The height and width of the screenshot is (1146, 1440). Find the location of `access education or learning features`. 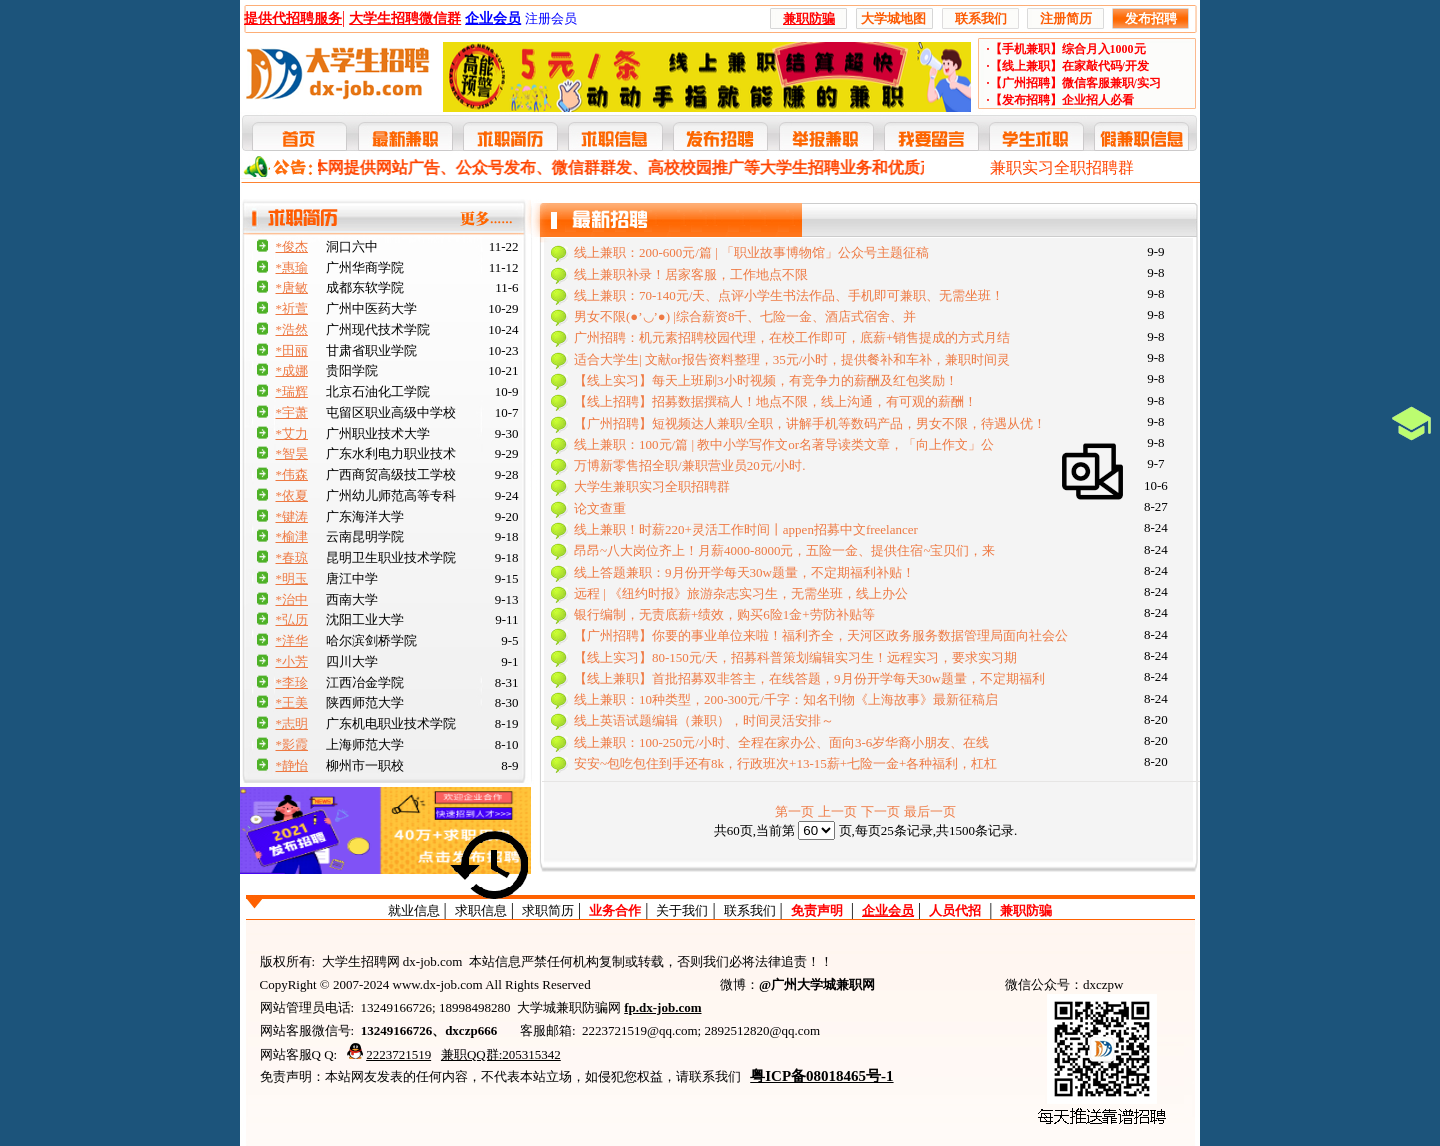

access education or learning features is located at coordinates (1411, 423).